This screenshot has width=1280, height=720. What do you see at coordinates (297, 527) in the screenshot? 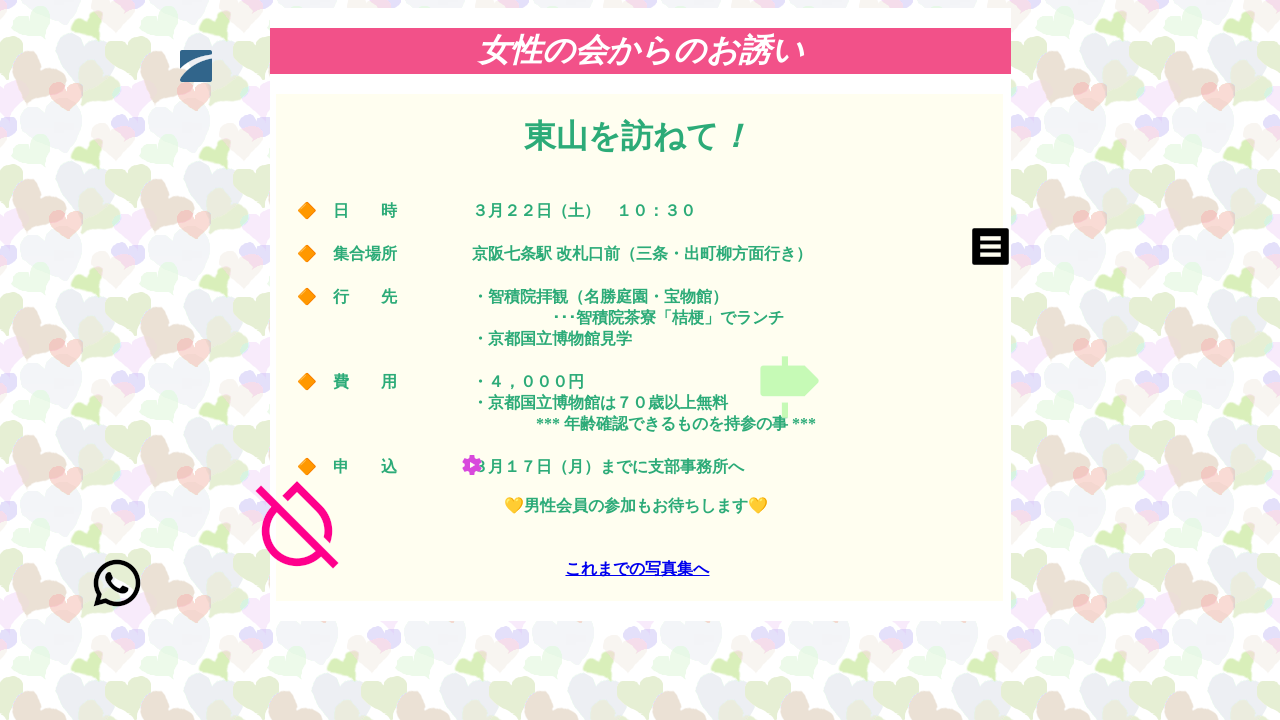
I see `disable blur effect` at bounding box center [297, 527].